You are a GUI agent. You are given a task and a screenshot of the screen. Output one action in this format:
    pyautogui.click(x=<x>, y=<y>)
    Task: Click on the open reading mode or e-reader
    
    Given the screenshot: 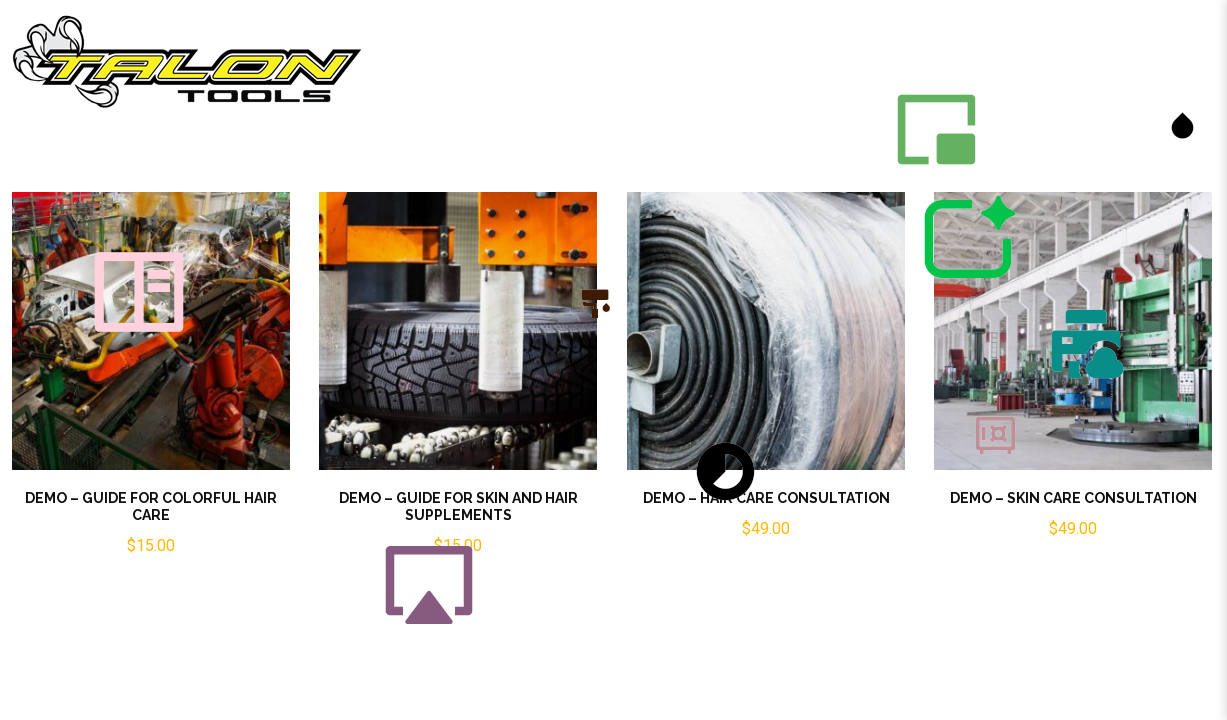 What is the action you would take?
    pyautogui.click(x=139, y=292)
    